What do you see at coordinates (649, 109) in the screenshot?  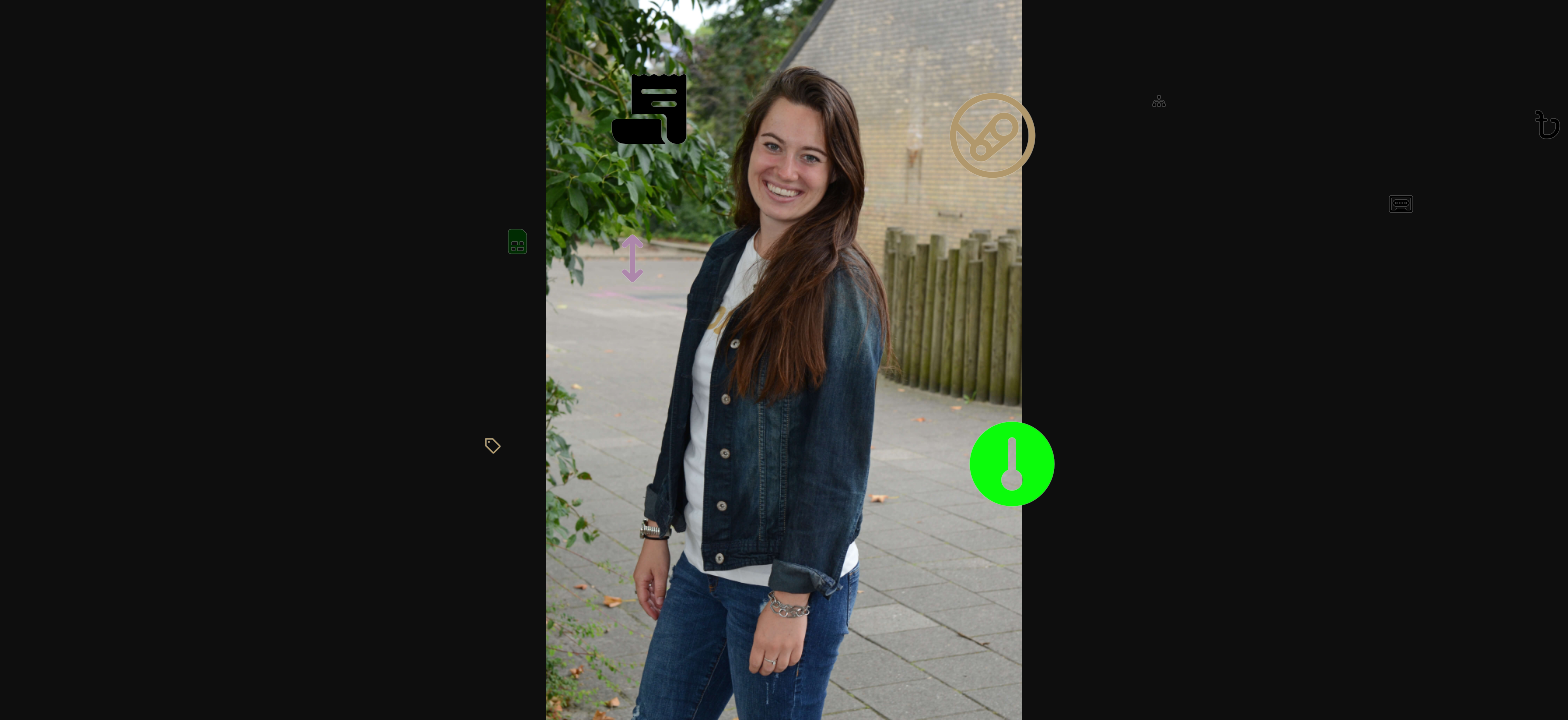 I see `view purchase receipt or transaction history` at bounding box center [649, 109].